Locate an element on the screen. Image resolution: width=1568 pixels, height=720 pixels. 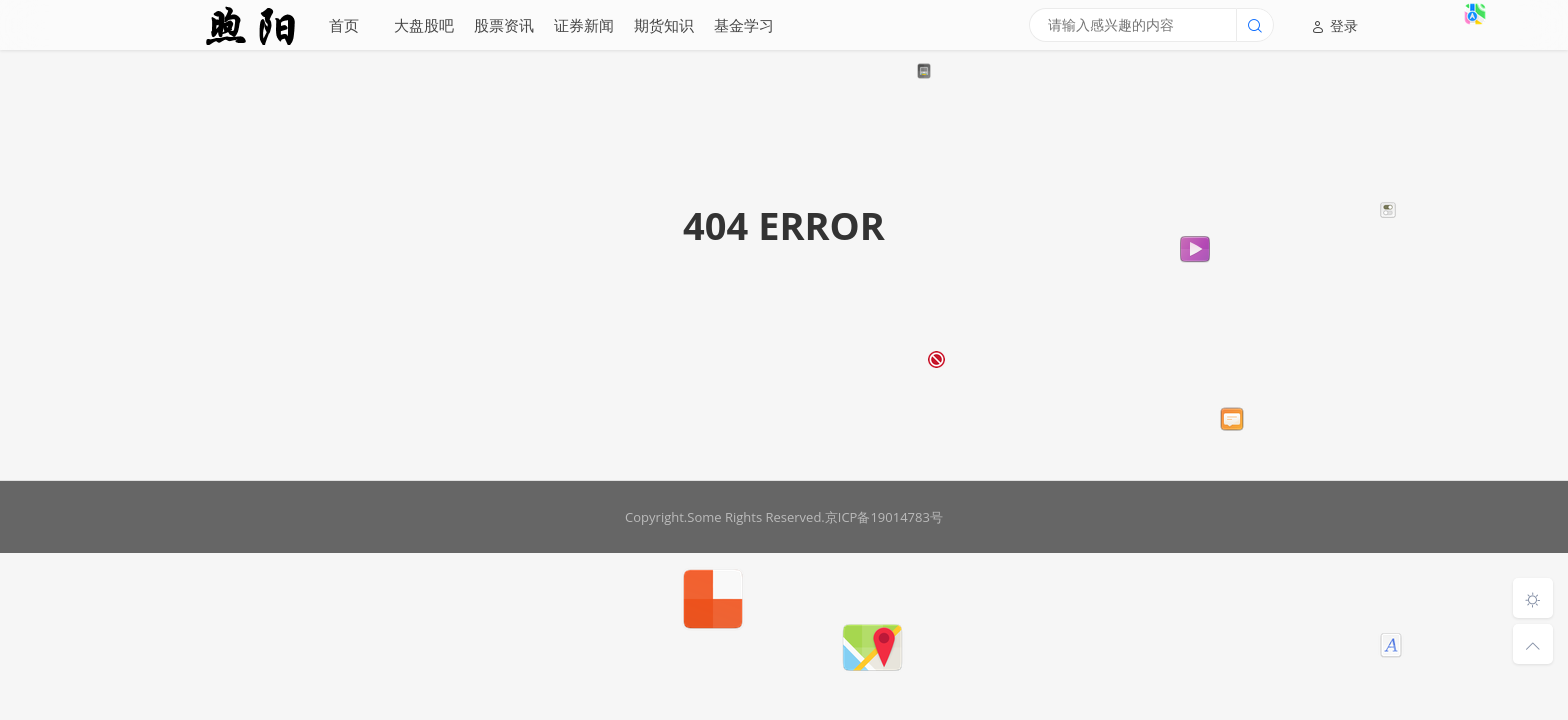
open gnome maps application is located at coordinates (872, 647).